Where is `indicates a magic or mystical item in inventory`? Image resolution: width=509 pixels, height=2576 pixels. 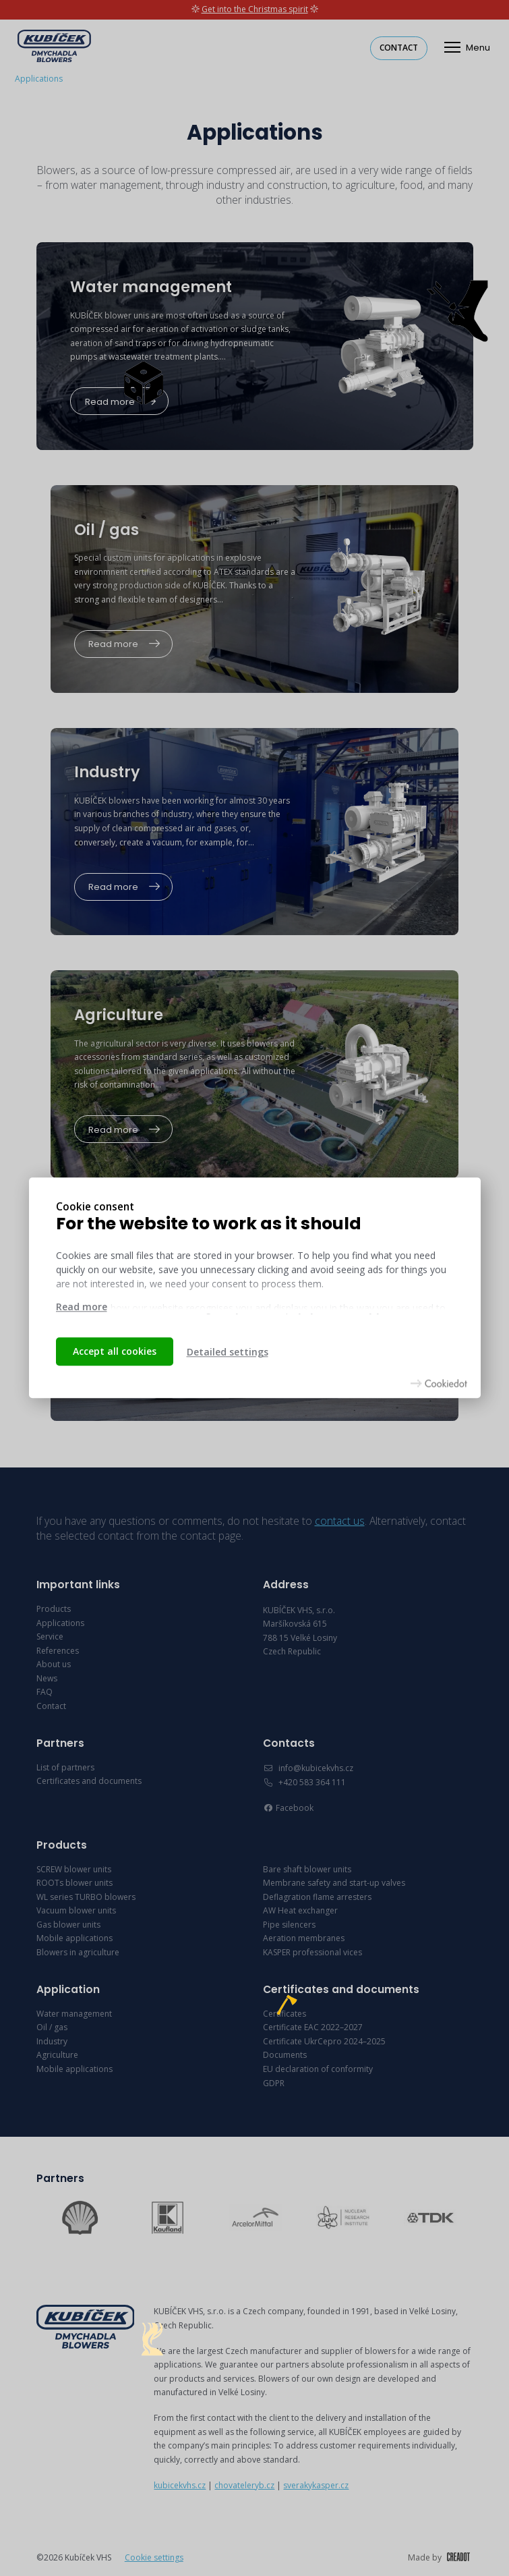
indicates a magic or mystical item in inventory is located at coordinates (151, 2339).